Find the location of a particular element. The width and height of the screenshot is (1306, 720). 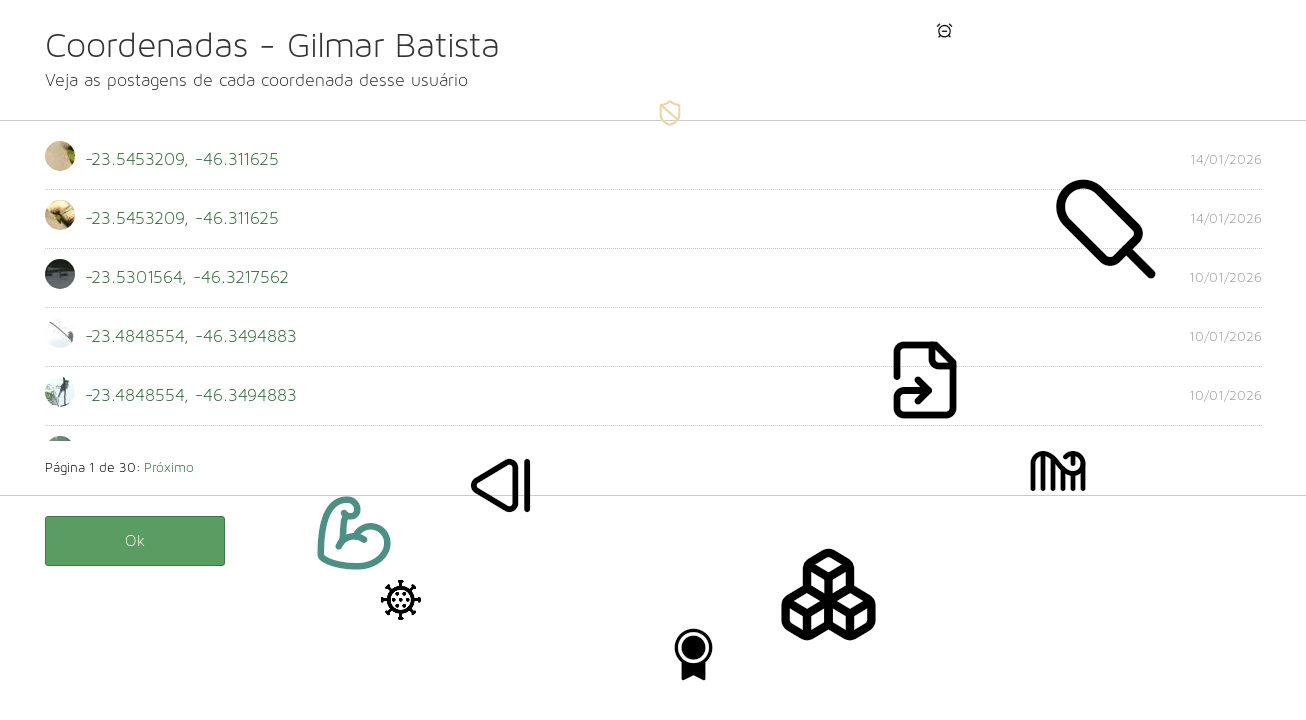

view covid-19 related information is located at coordinates (401, 600).